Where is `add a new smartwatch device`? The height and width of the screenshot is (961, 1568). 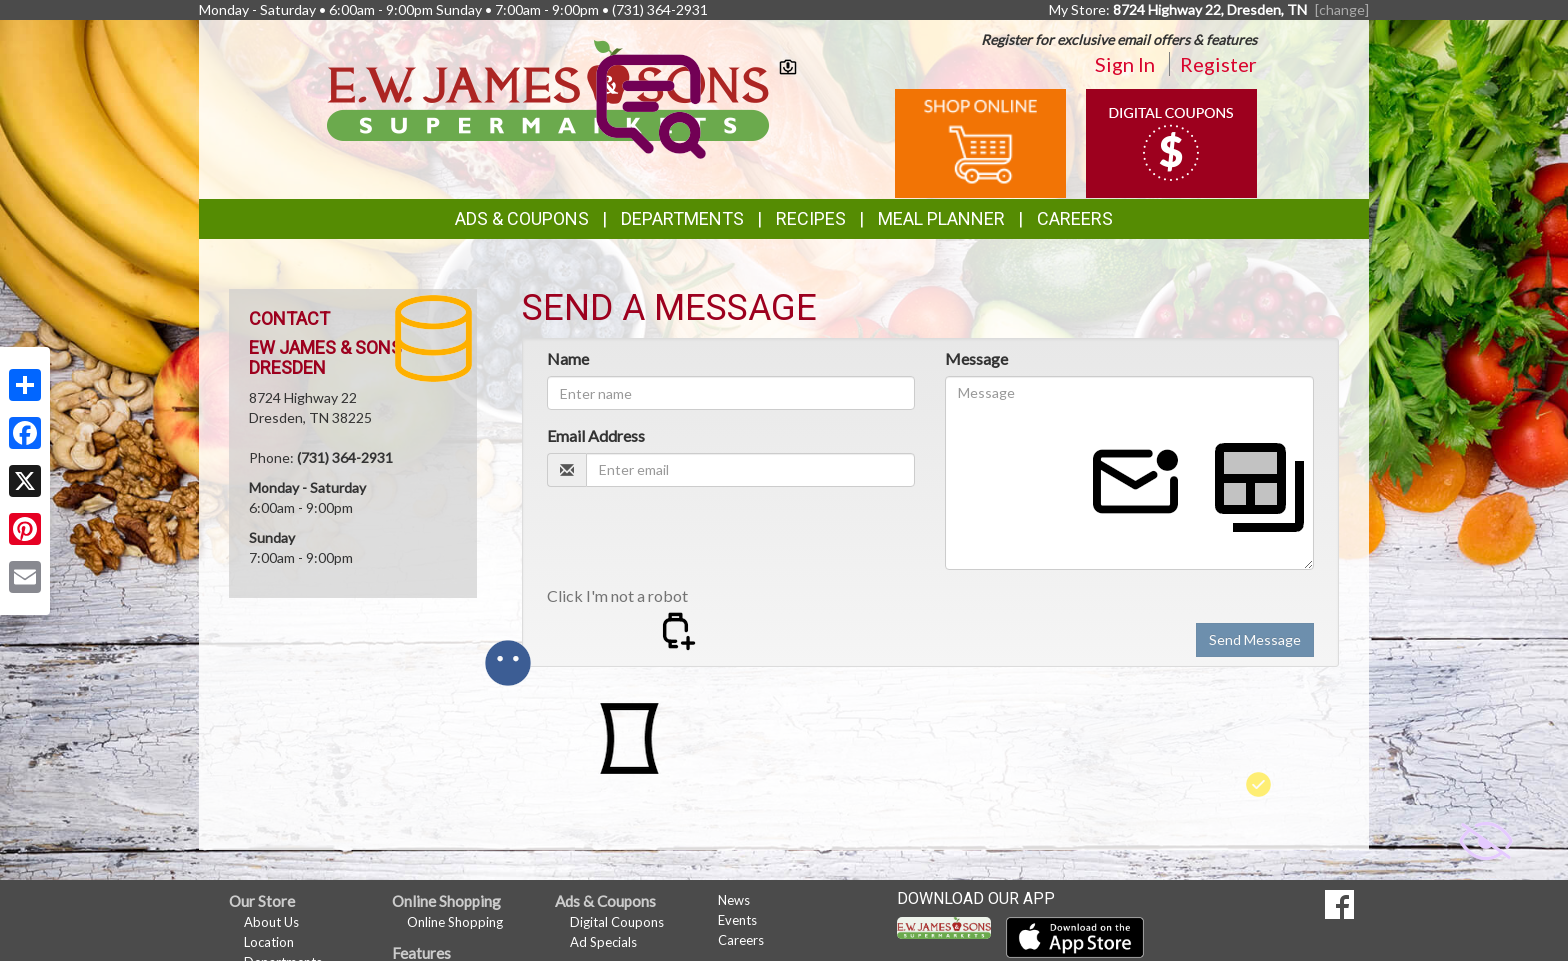
add a new smartwatch device is located at coordinates (675, 630).